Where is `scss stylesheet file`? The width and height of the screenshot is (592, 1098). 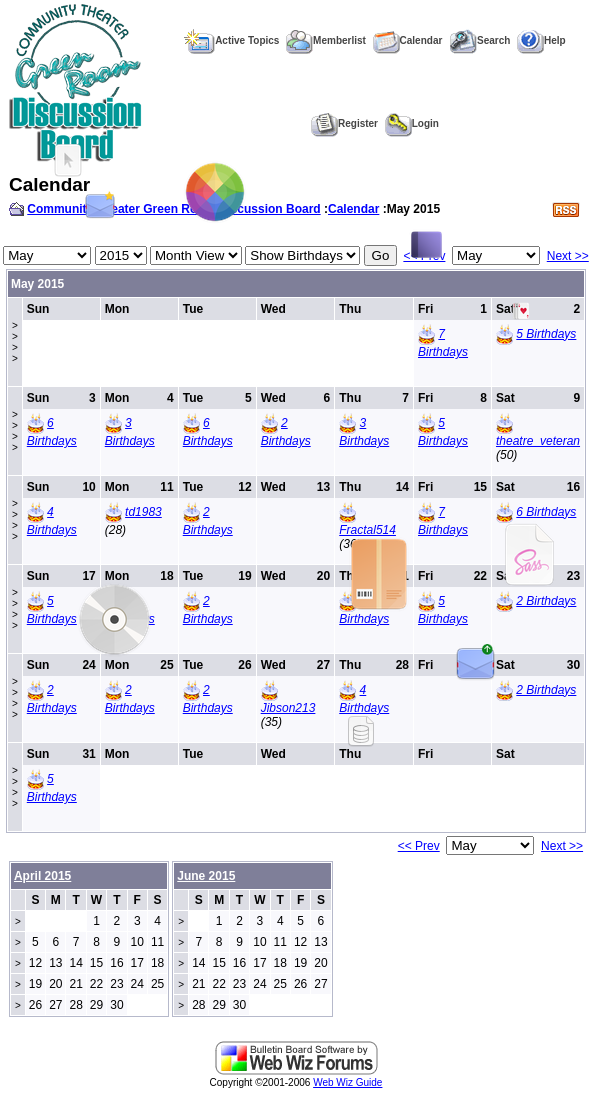
scss stylesheet file is located at coordinates (529, 554).